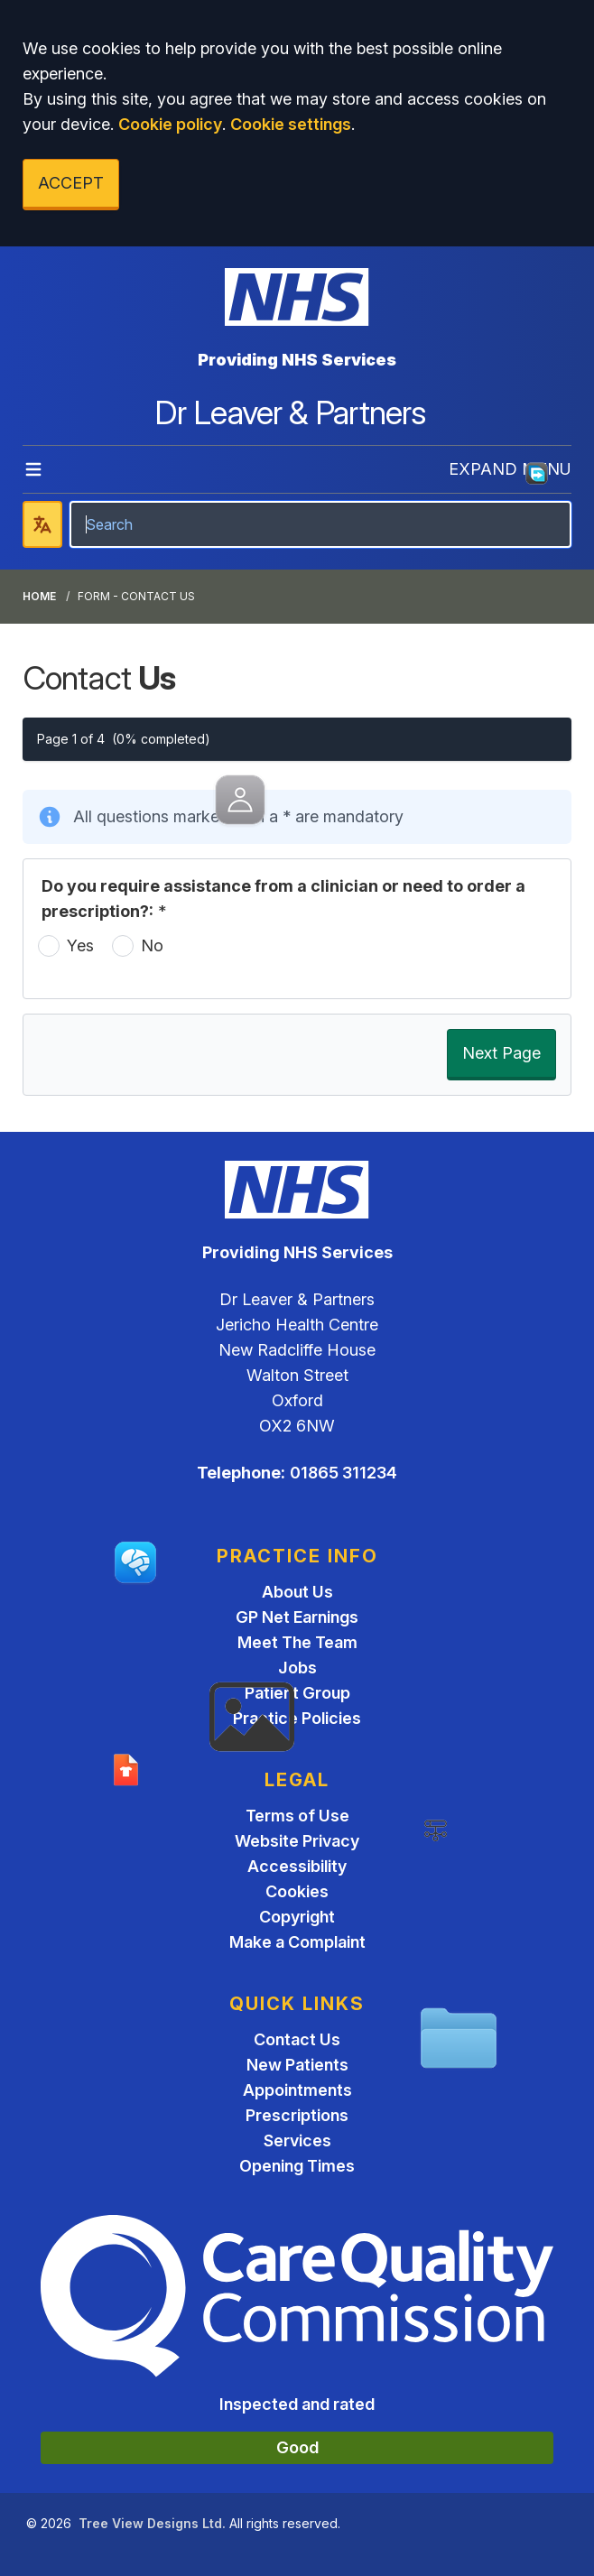  Describe the element at coordinates (240, 801) in the screenshot. I see `configure LDAP directory service settings` at that location.